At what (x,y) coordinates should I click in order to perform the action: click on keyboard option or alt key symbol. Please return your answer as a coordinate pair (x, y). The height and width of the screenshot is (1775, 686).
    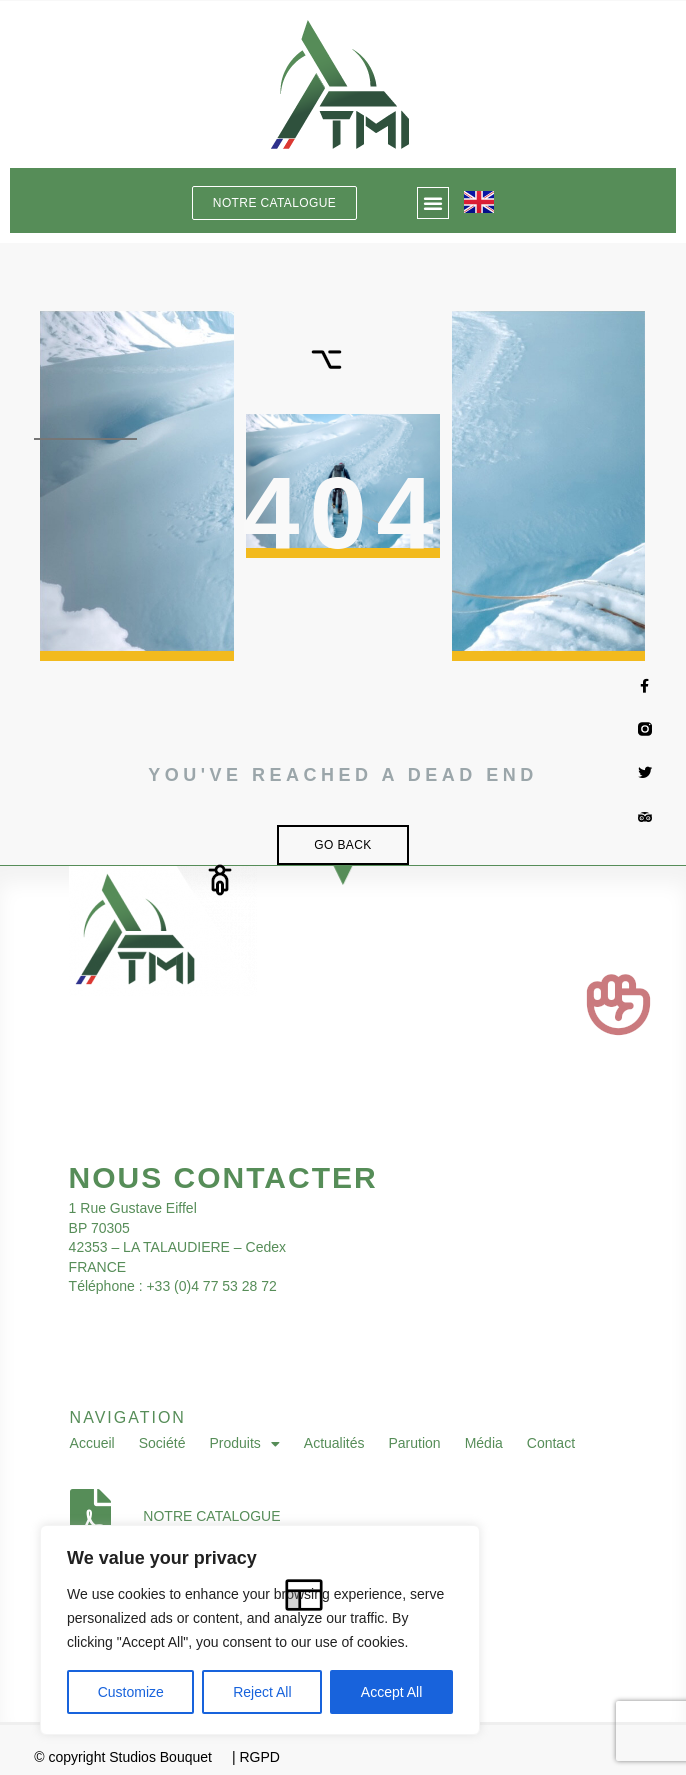
    Looking at the image, I should click on (326, 358).